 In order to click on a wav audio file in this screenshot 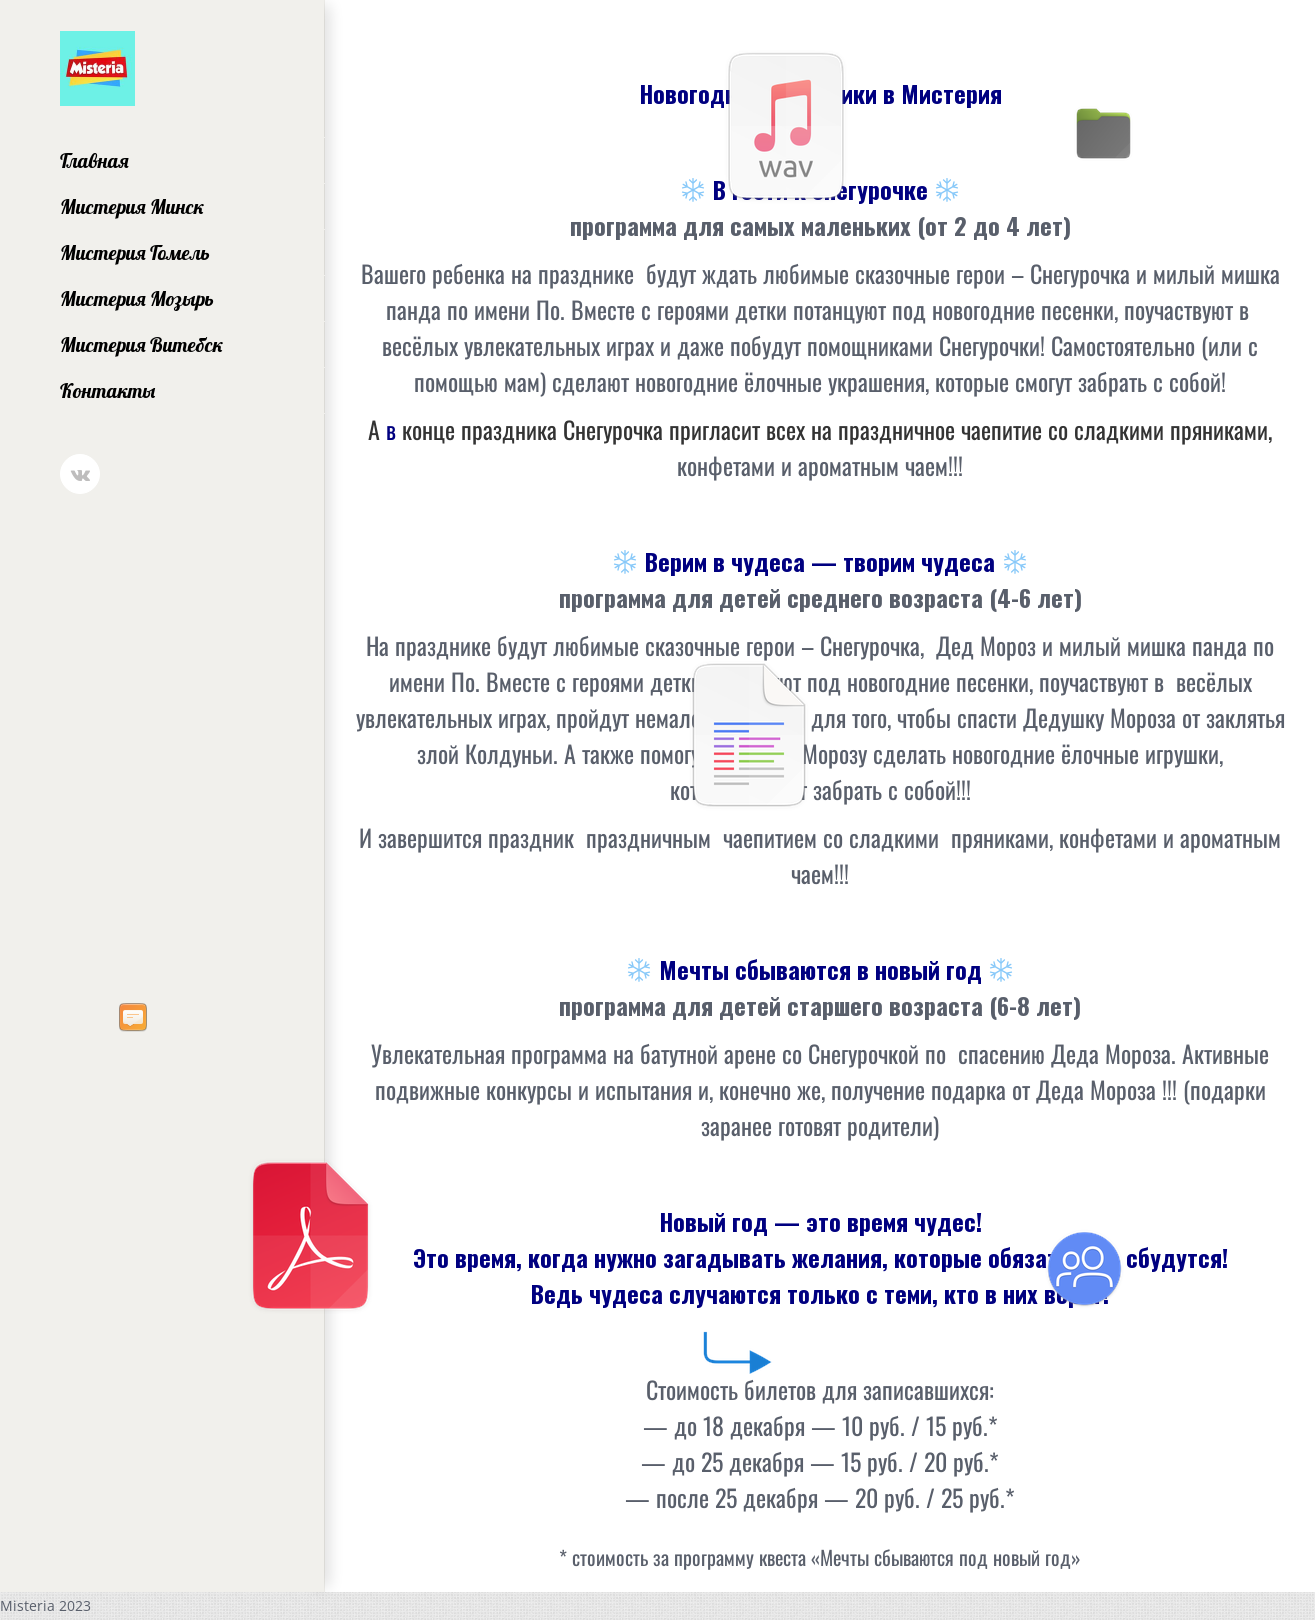, I will do `click(786, 126)`.